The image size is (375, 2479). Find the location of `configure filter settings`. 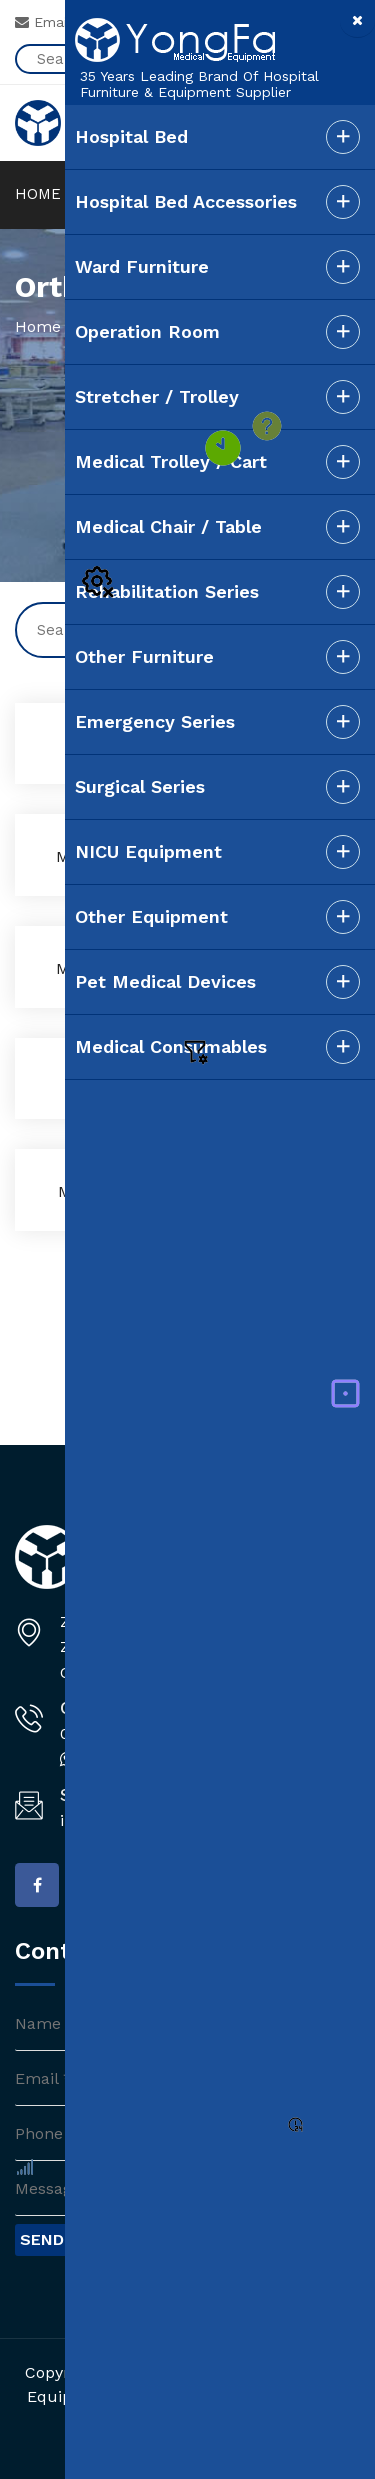

configure filter settings is located at coordinates (195, 1051).